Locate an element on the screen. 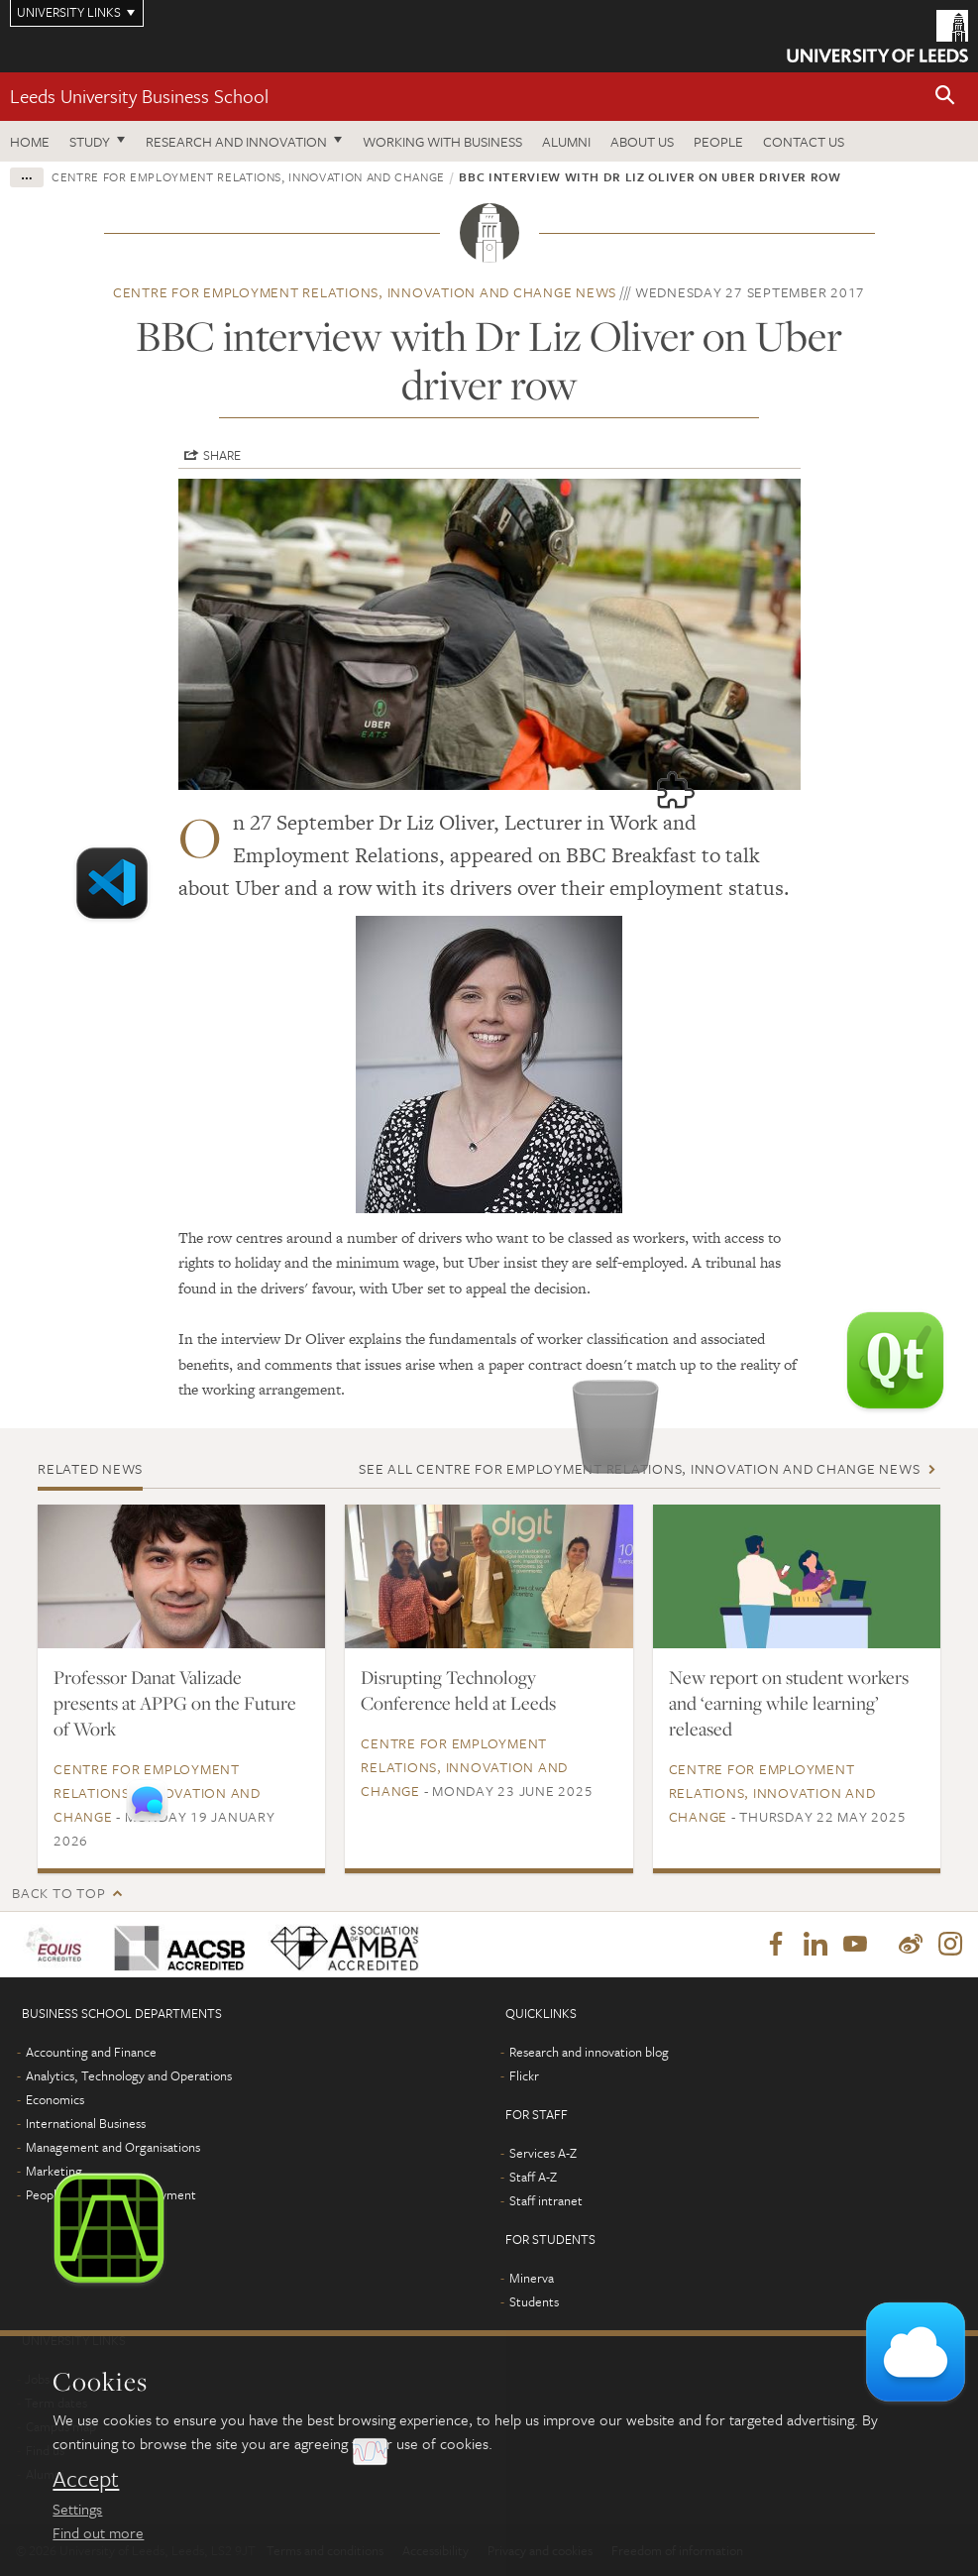 This screenshot has height=2576, width=978. access plugin settings and preferences is located at coordinates (675, 791).